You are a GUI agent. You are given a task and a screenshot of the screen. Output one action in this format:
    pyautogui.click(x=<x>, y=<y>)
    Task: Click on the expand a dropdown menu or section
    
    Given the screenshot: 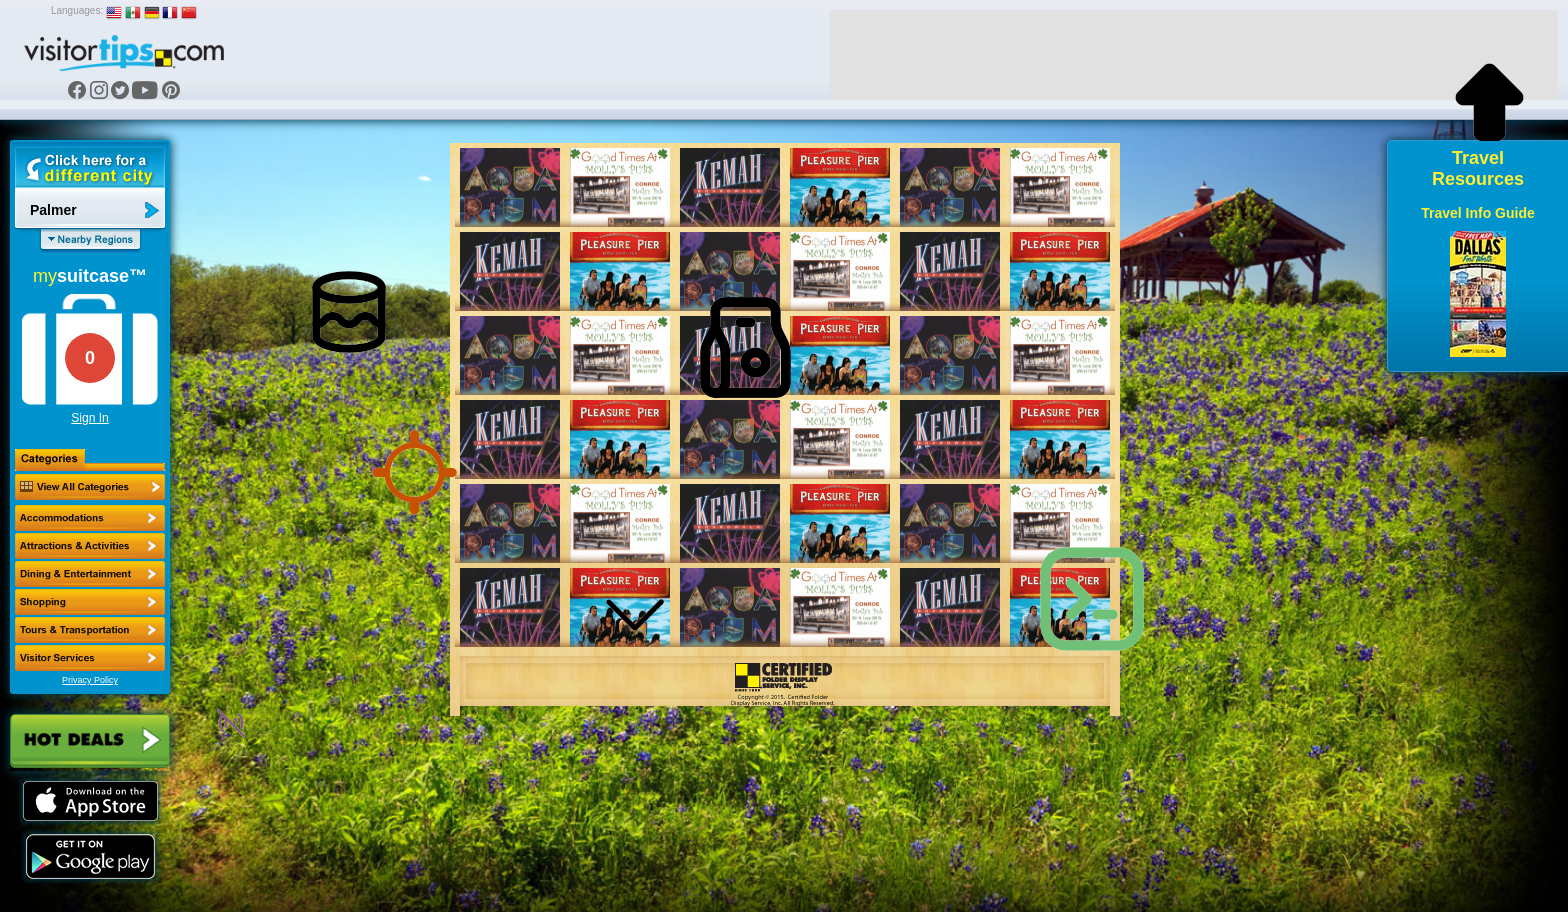 What is the action you would take?
    pyautogui.click(x=635, y=615)
    